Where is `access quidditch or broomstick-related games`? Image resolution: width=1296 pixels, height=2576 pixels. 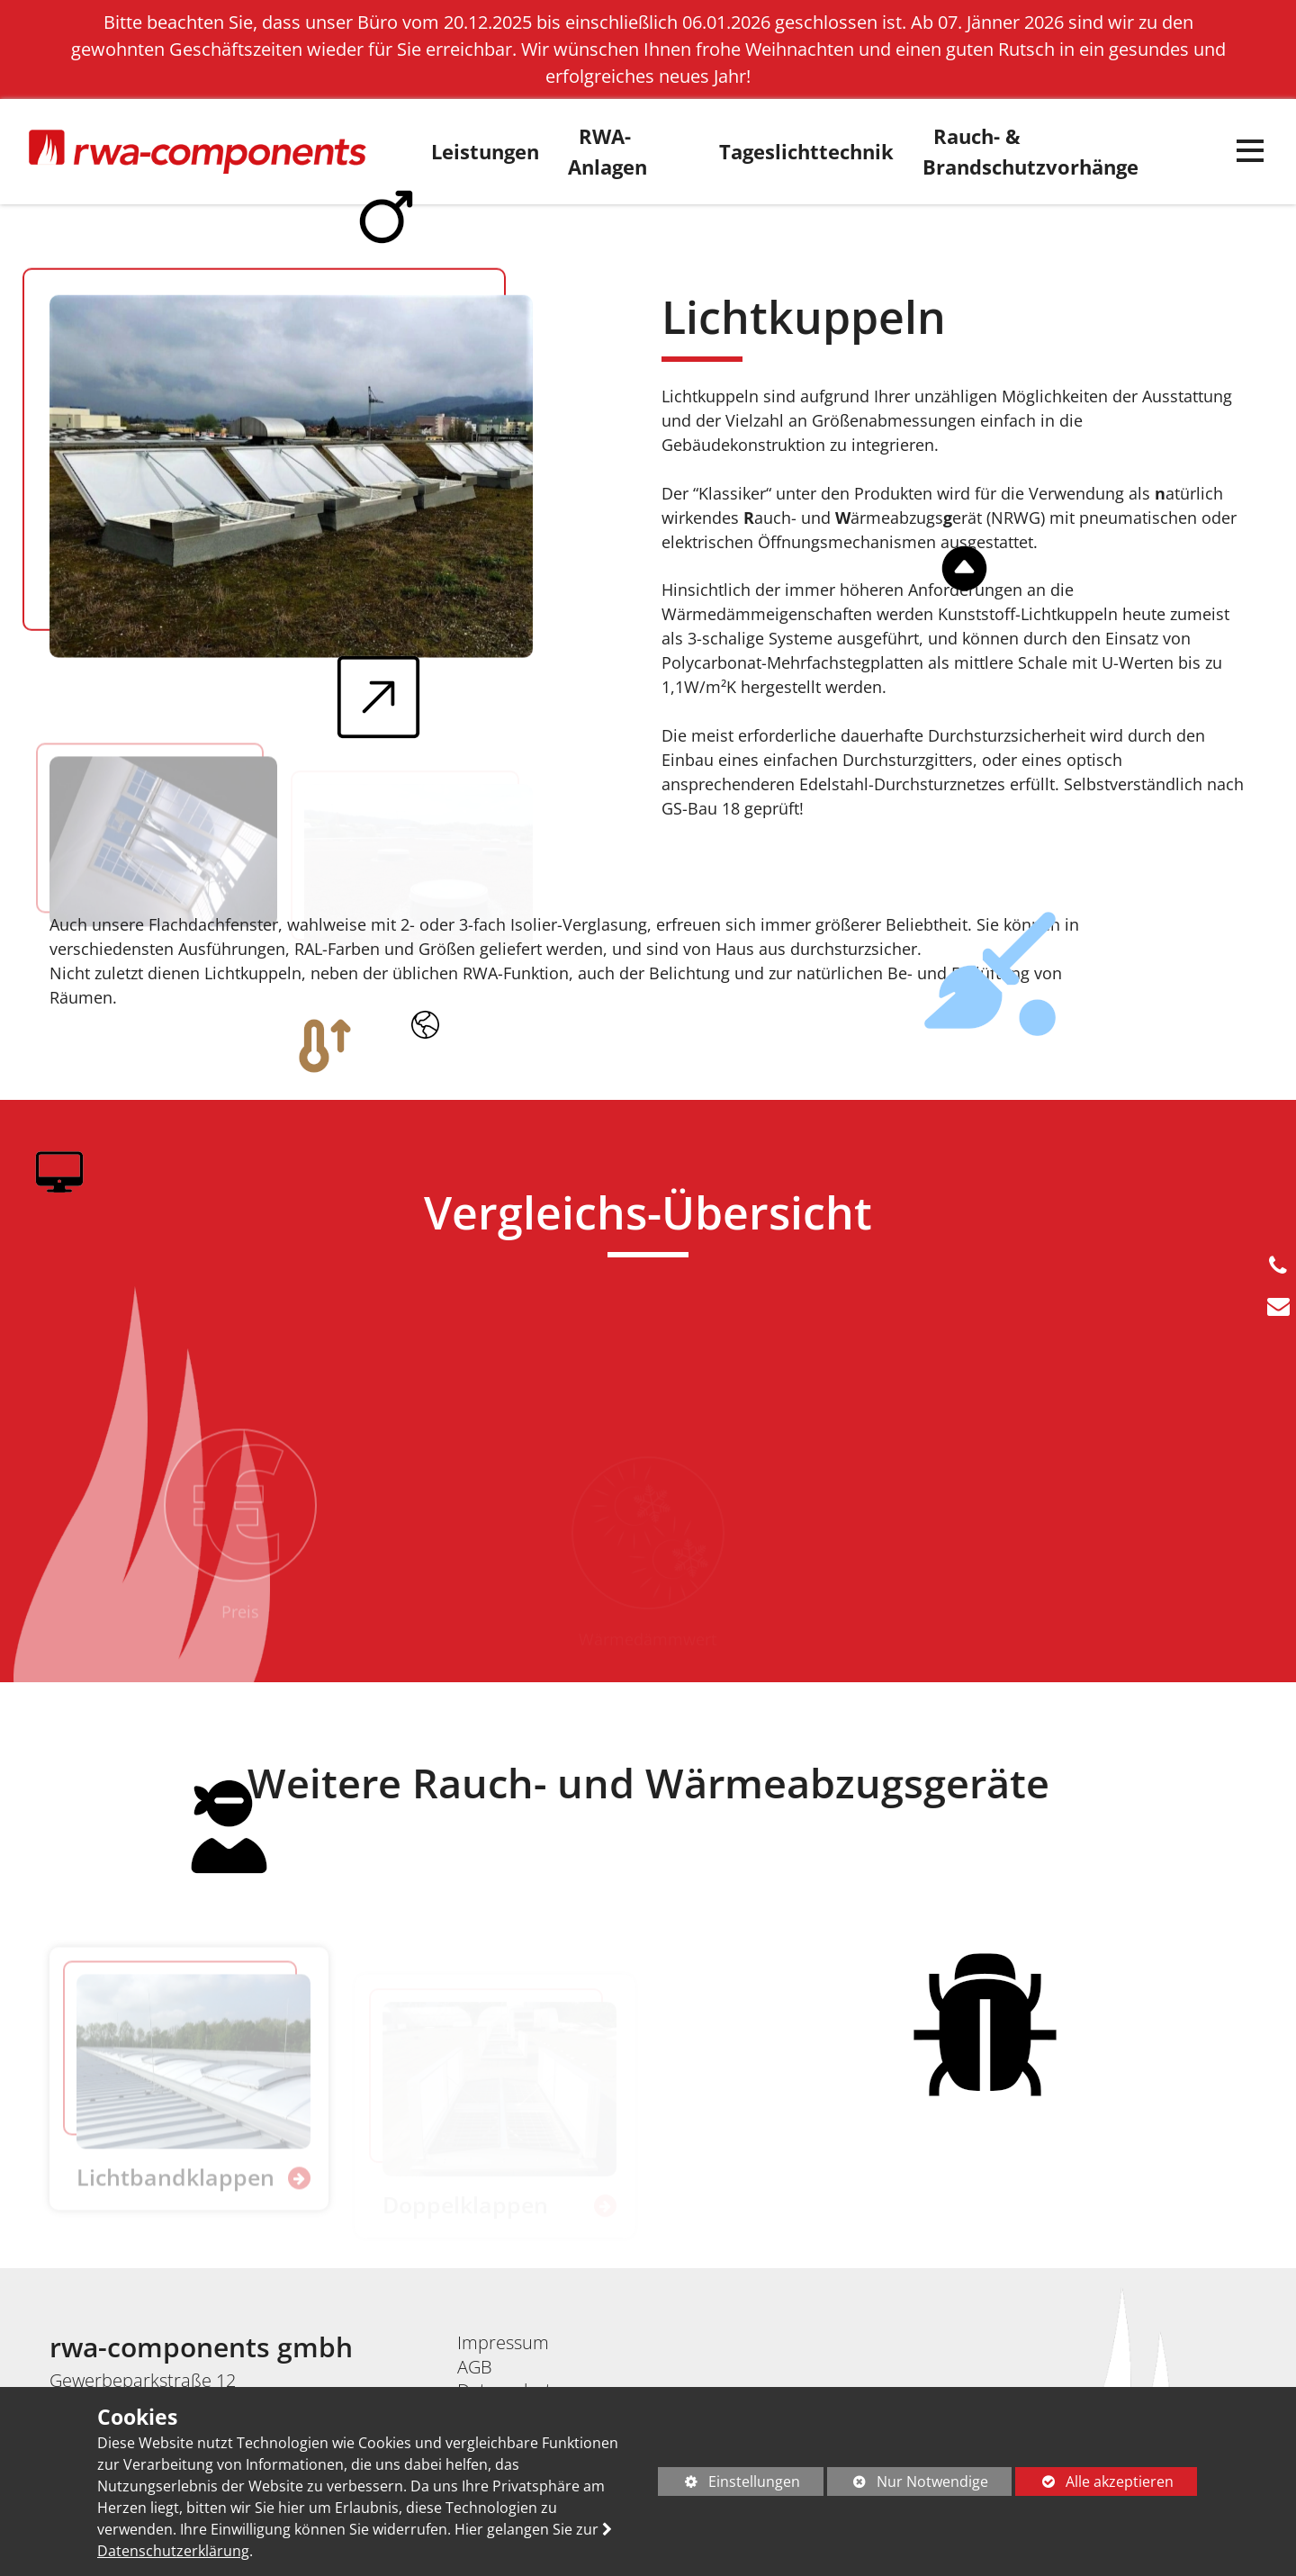 access quidditch or broomstick-related games is located at coordinates (990, 970).